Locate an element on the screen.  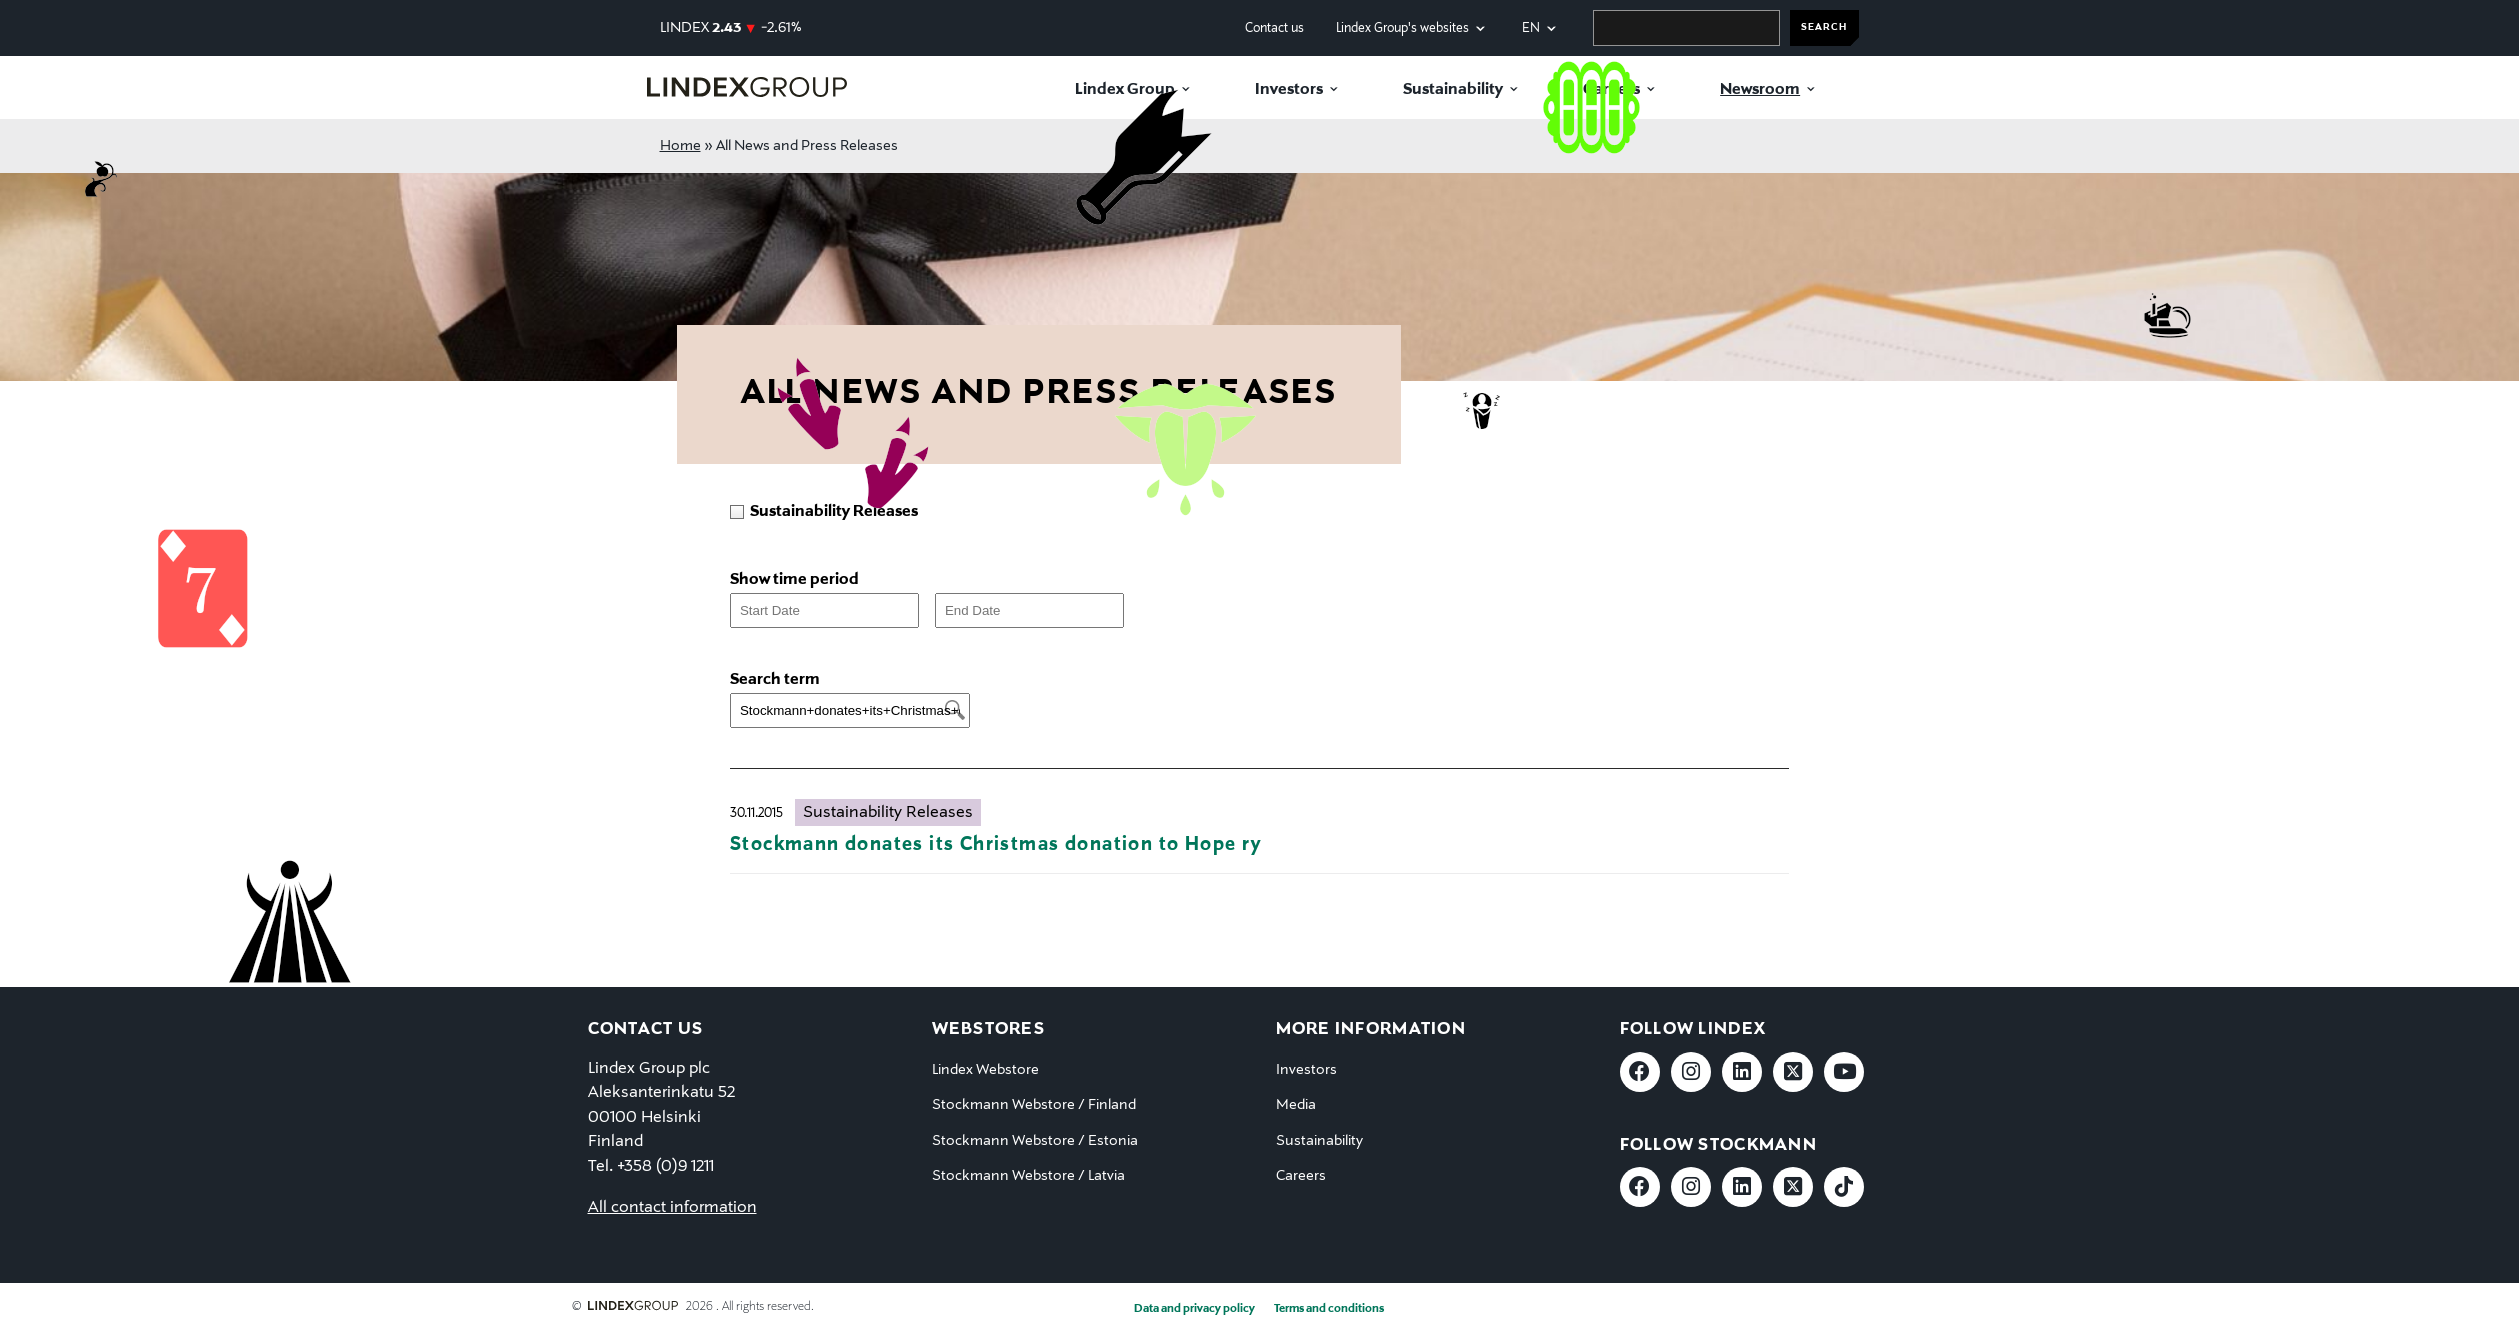
indicates plant fruiting stage in gardening game is located at coordinates (100, 179).